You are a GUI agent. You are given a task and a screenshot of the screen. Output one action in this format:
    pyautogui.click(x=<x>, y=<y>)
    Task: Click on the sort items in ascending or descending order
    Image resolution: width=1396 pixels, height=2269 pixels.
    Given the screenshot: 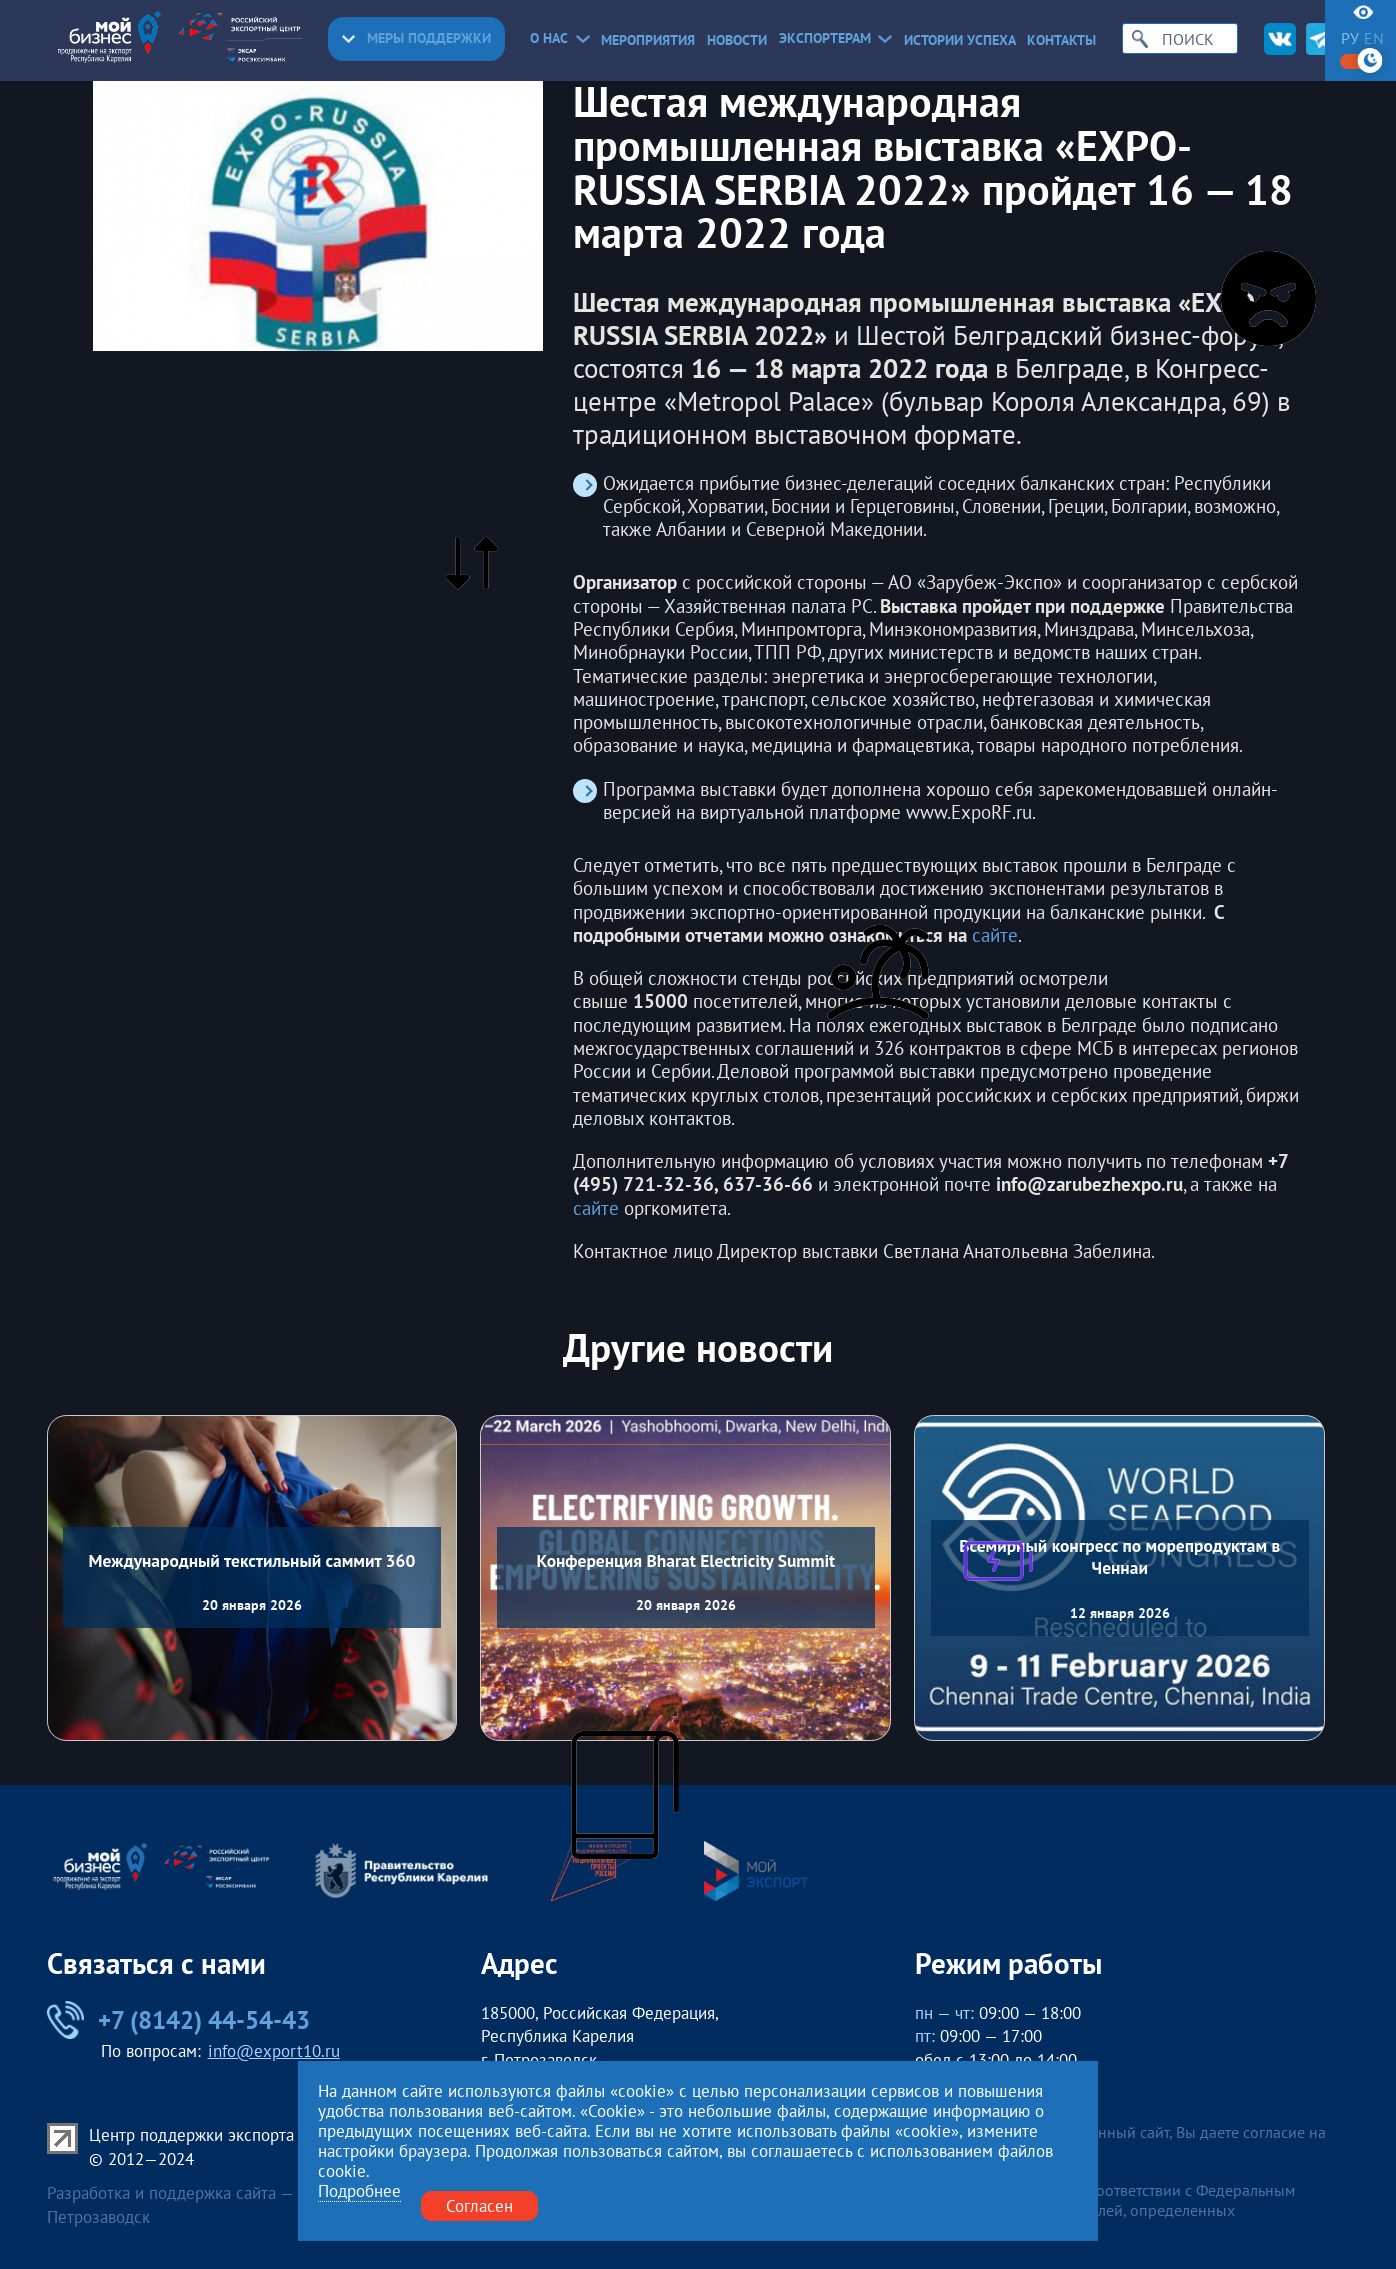 What is the action you would take?
    pyautogui.click(x=472, y=563)
    